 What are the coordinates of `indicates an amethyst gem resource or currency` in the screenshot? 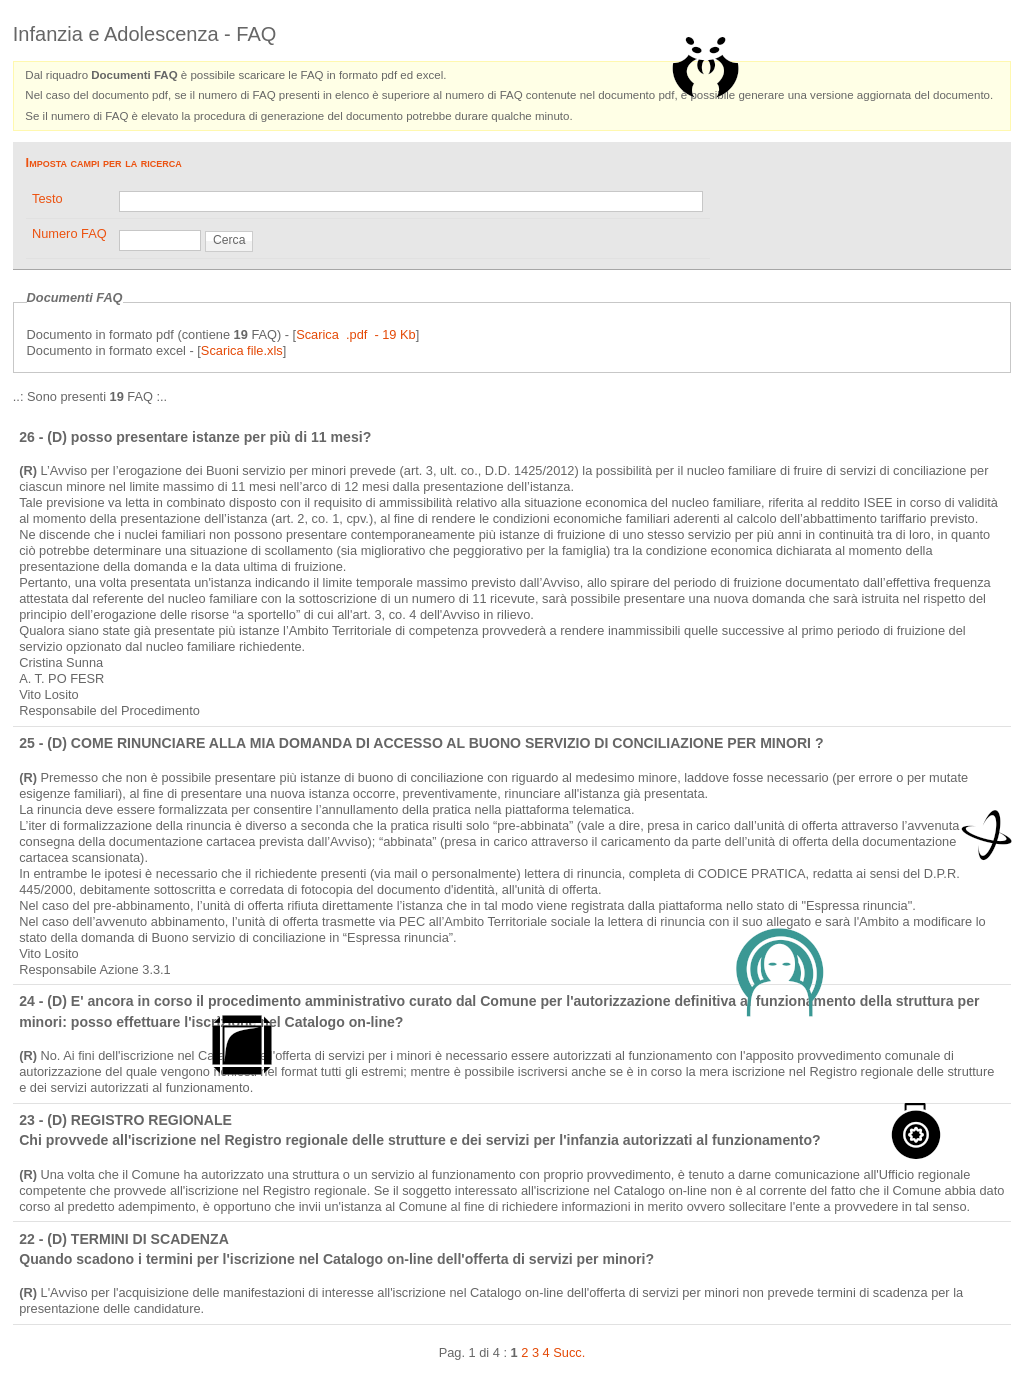 It's located at (242, 1045).